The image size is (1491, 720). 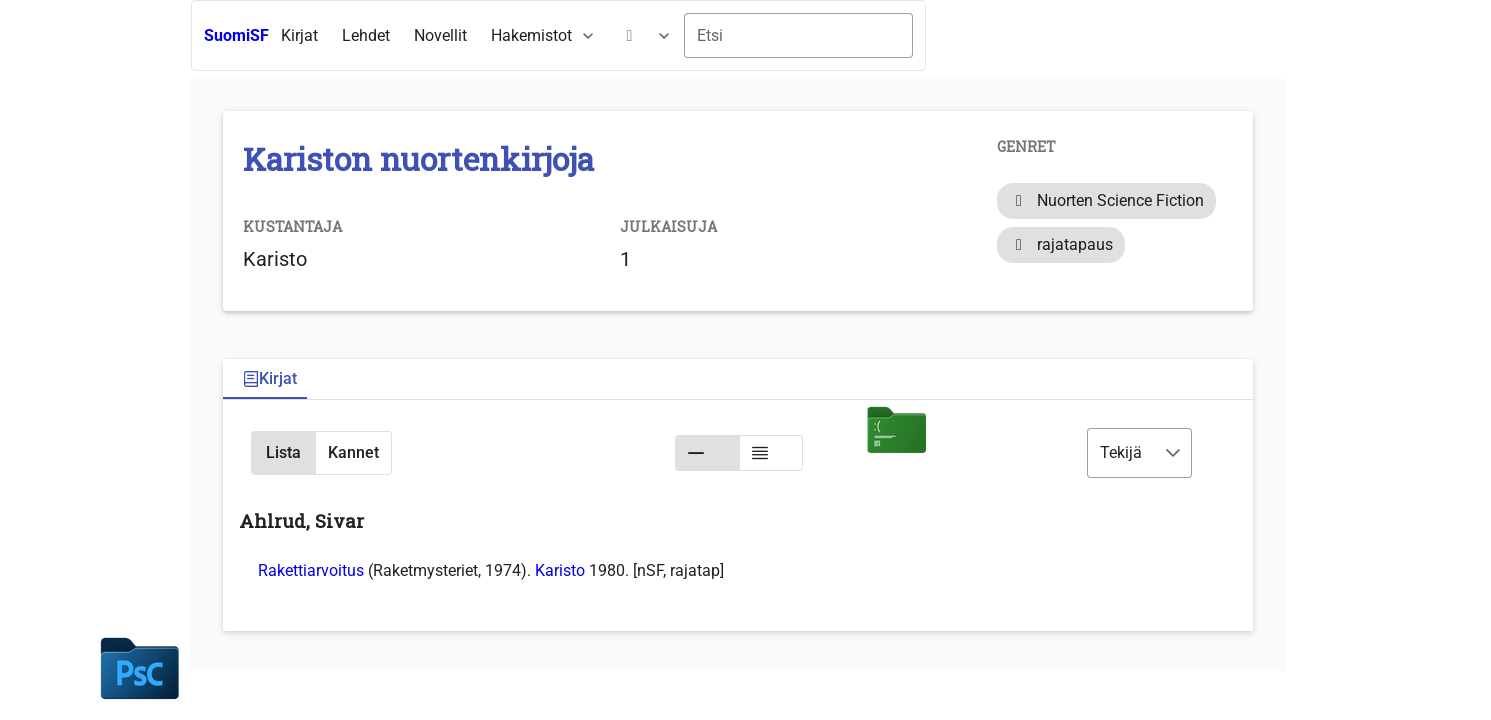 I want to click on open folder containing adobe photoshop classic files, so click(x=139, y=670).